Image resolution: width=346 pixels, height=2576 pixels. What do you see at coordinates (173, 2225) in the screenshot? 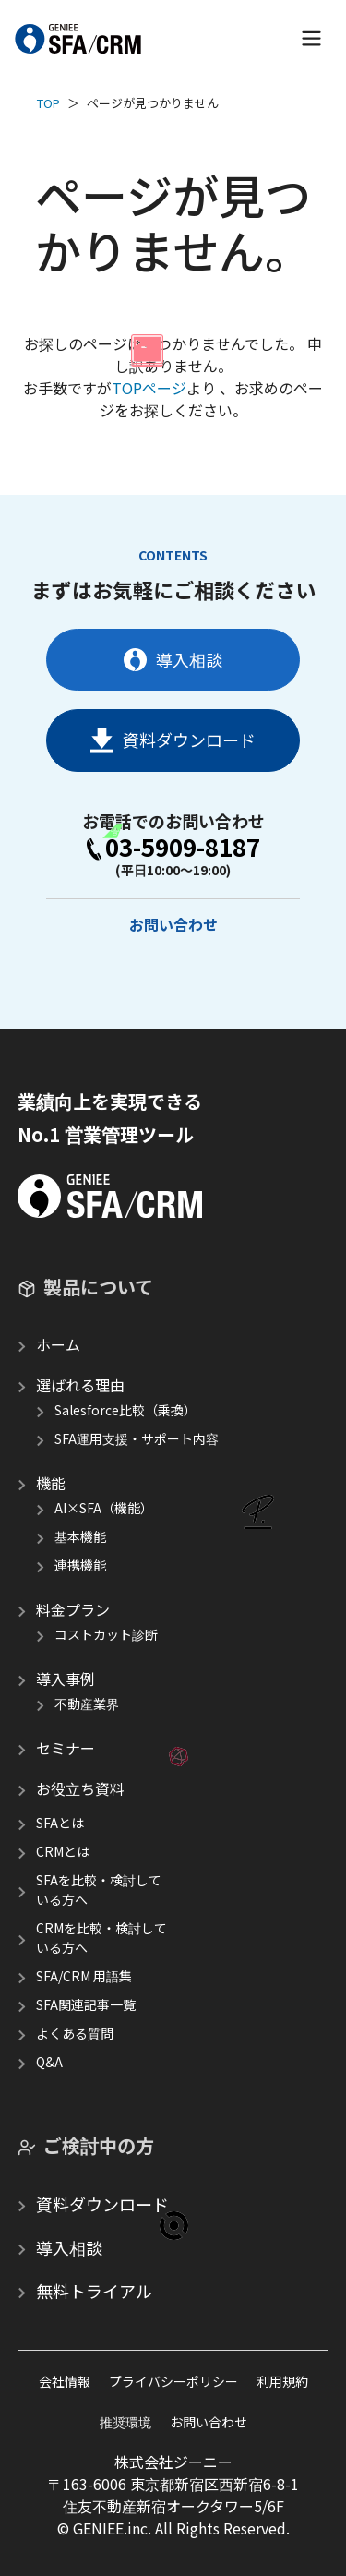
I see `open void linux application` at bounding box center [173, 2225].